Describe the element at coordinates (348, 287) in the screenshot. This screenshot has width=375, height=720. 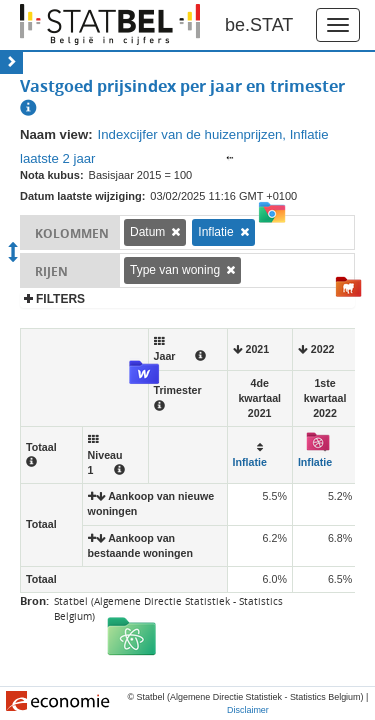
I see `open bullguard antivirus folder` at that location.